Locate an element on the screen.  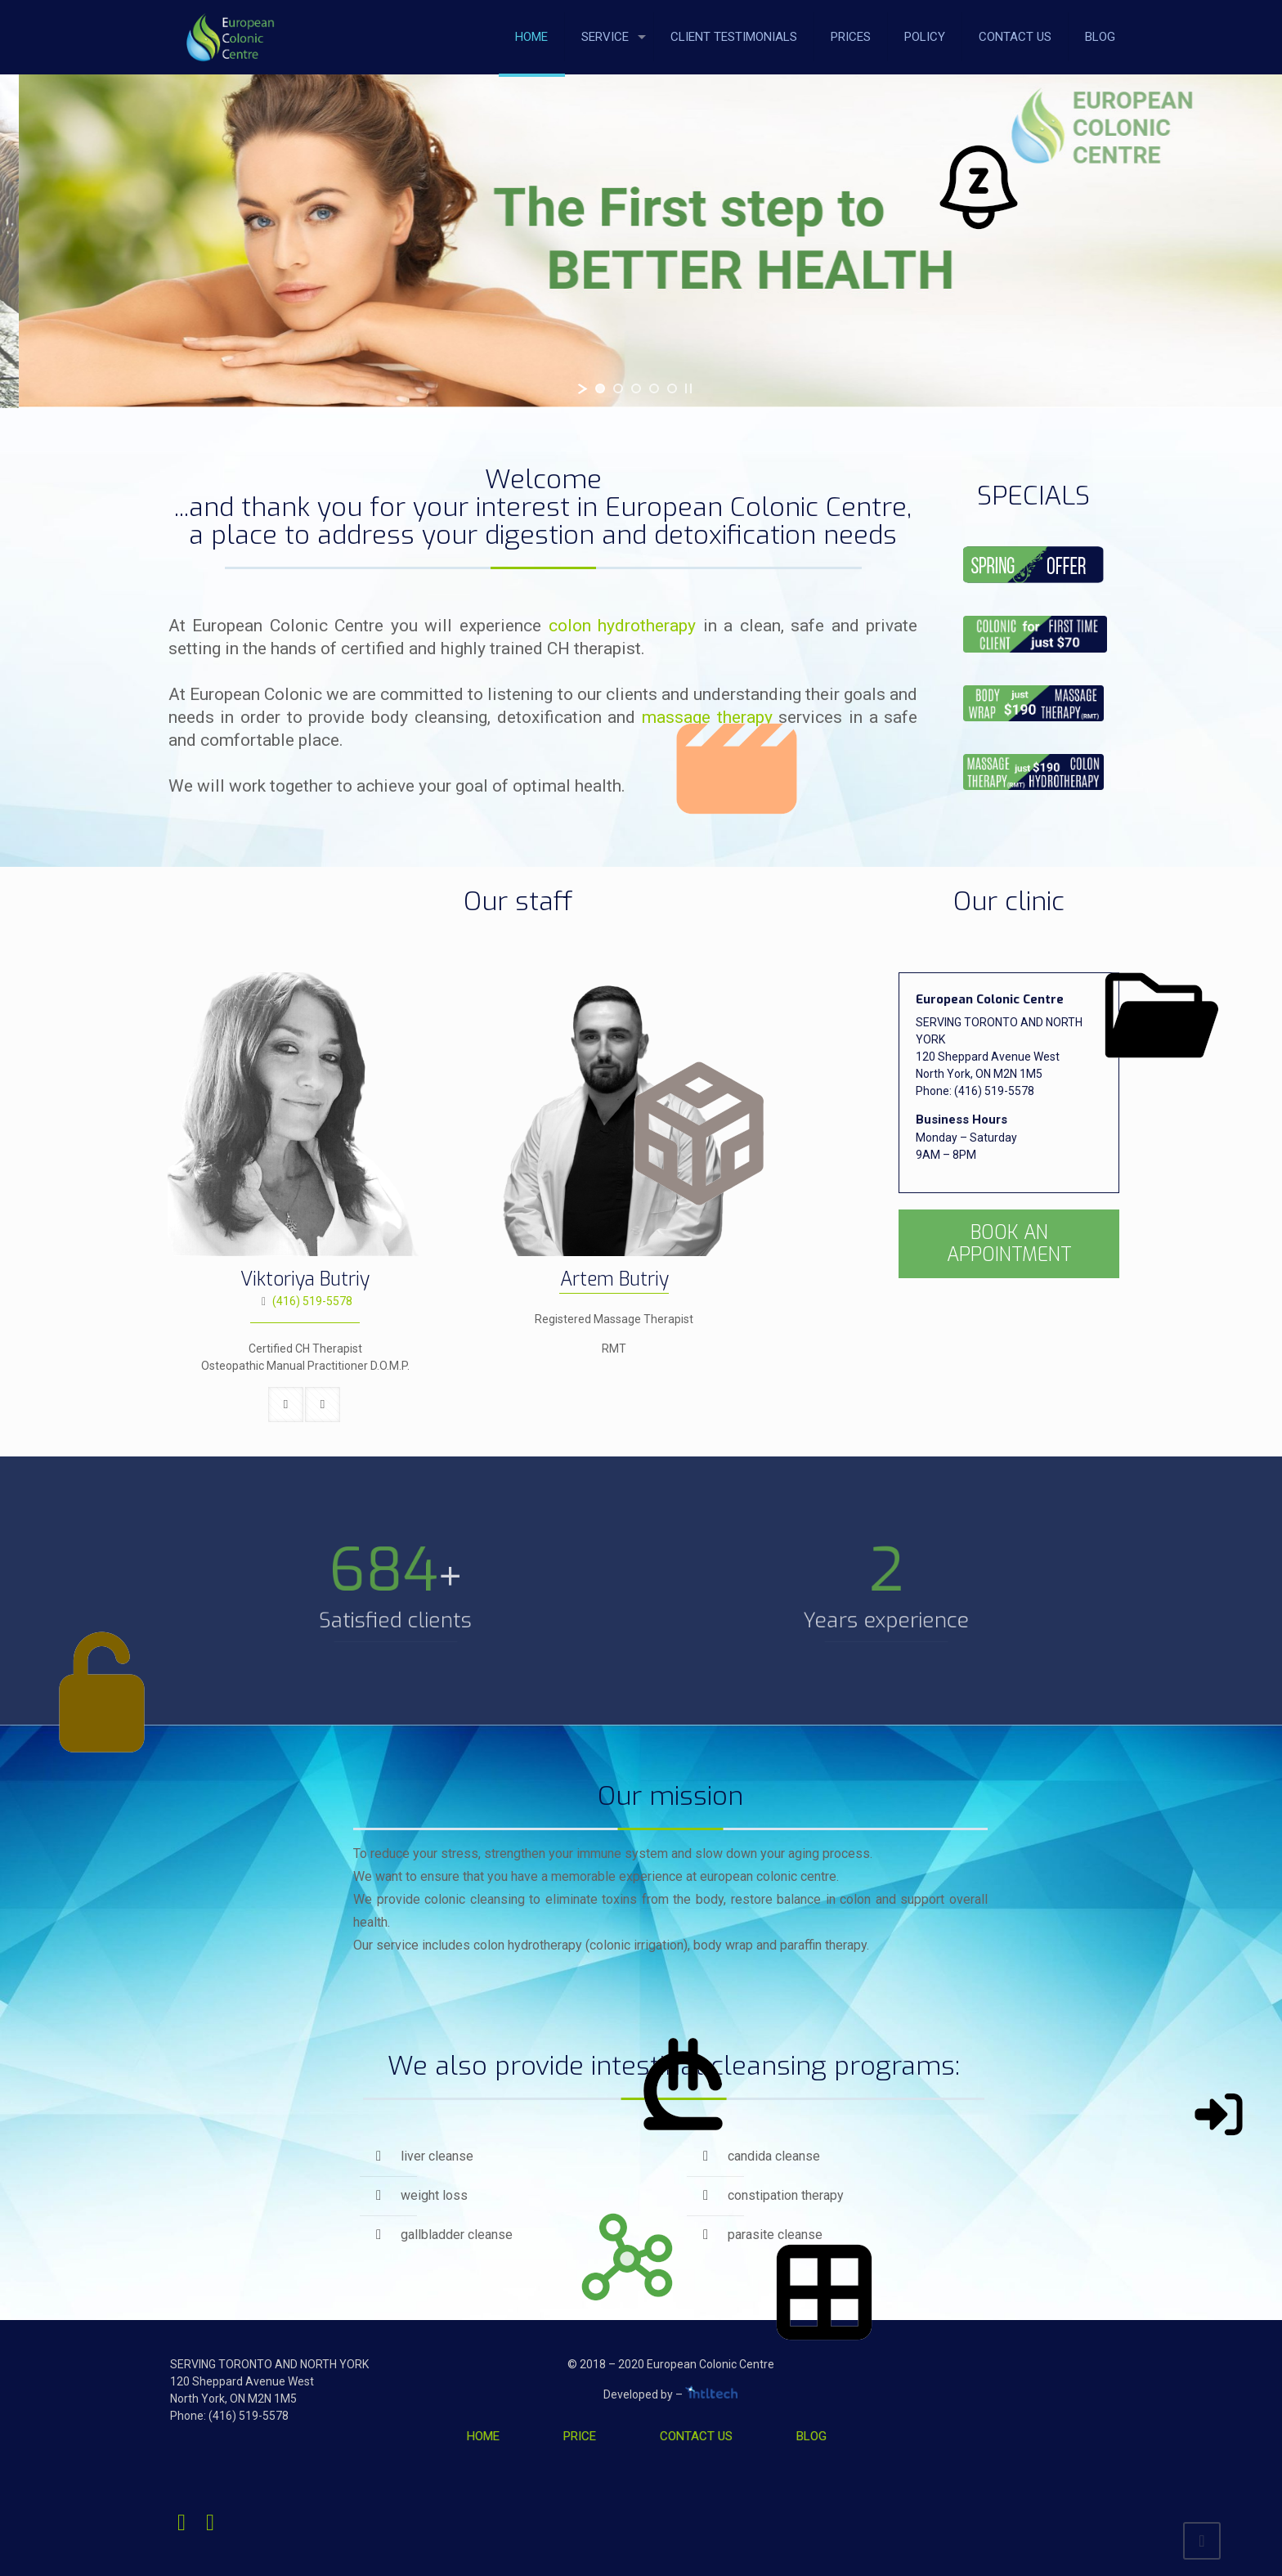
open CodeSandbox development environment is located at coordinates (699, 1133).